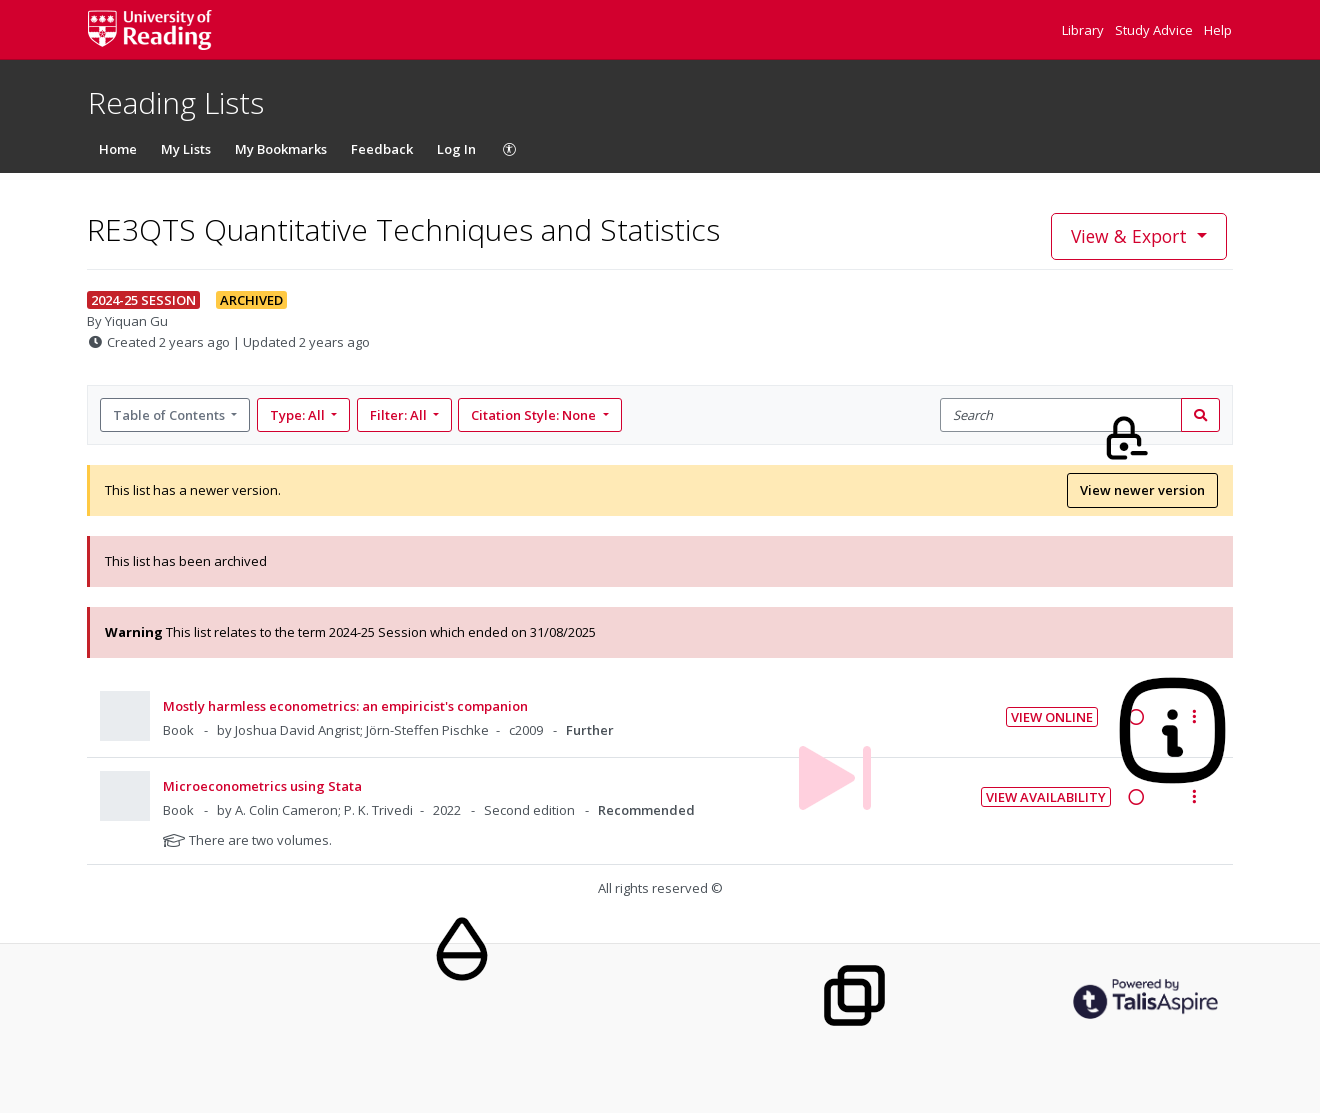 This screenshot has height=1113, width=1320. I want to click on remove a security restriction, so click(1124, 438).